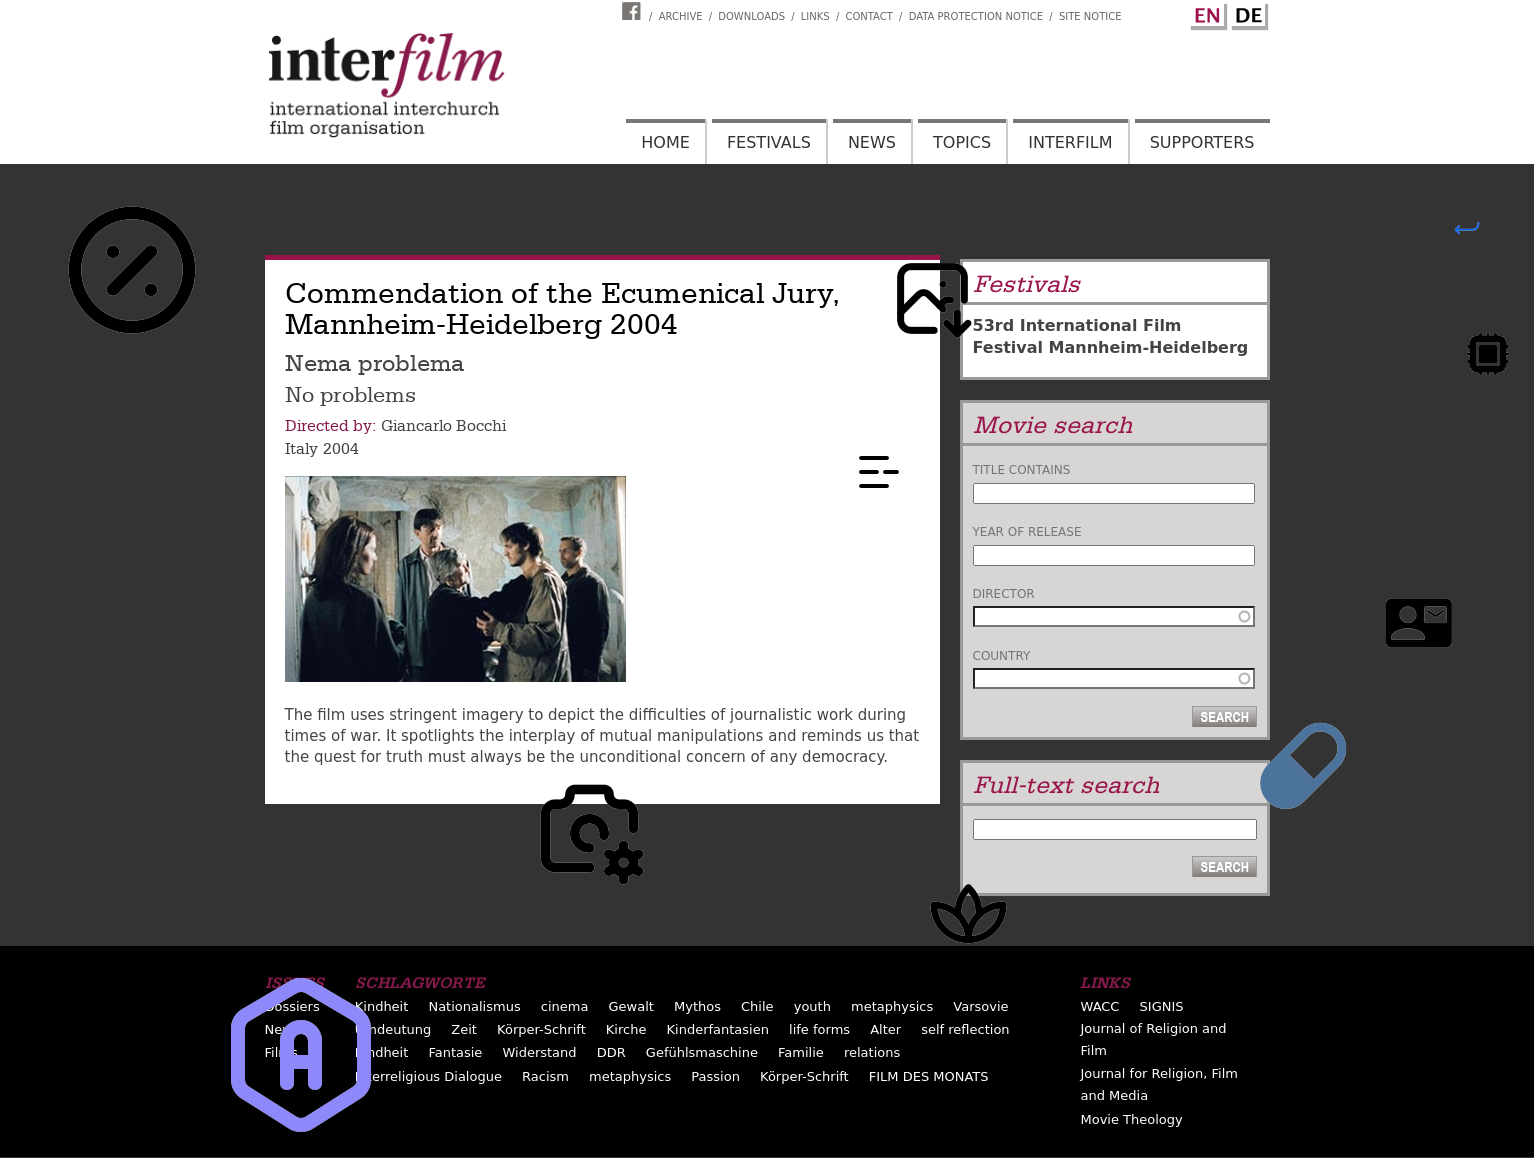 Image resolution: width=1534 pixels, height=1158 pixels. What do you see at coordinates (1419, 623) in the screenshot?
I see `view contact email information` at bounding box center [1419, 623].